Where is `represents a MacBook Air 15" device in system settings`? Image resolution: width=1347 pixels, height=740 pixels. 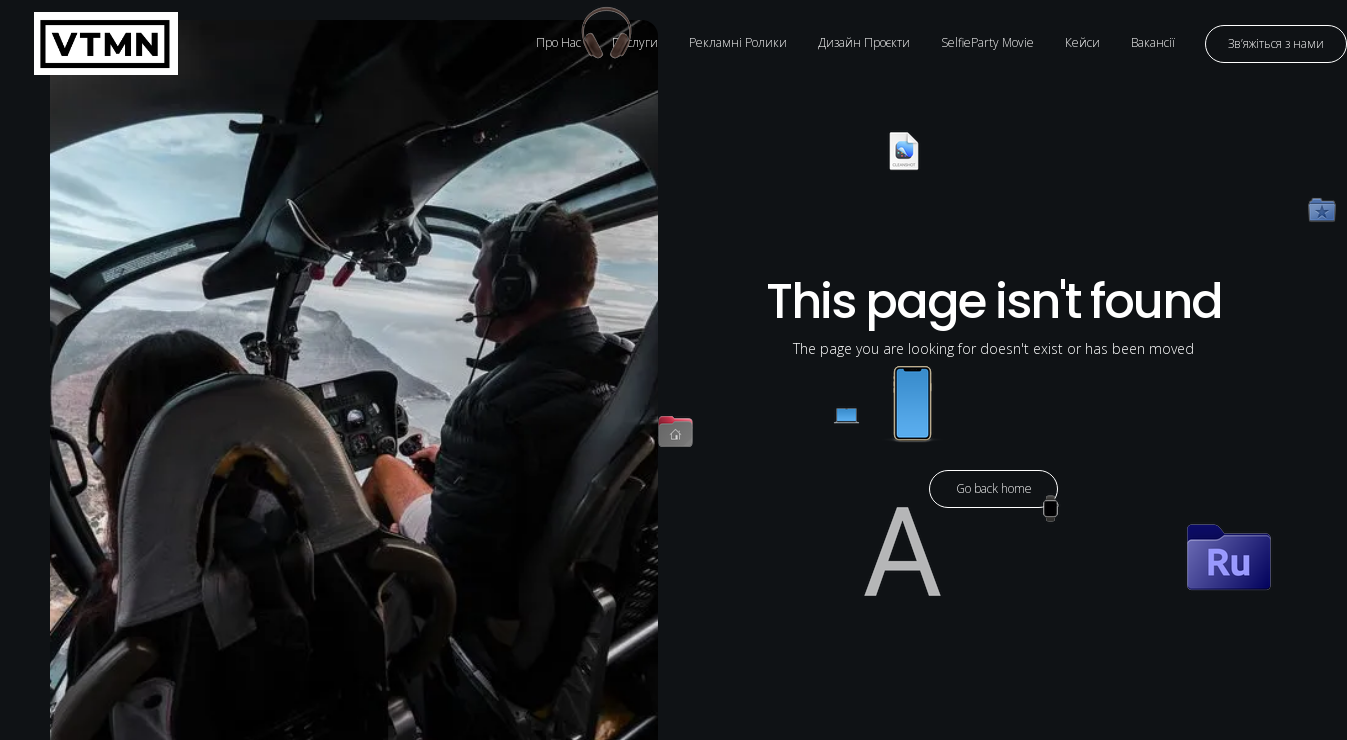 represents a MacBook Air 15" device in system settings is located at coordinates (846, 414).